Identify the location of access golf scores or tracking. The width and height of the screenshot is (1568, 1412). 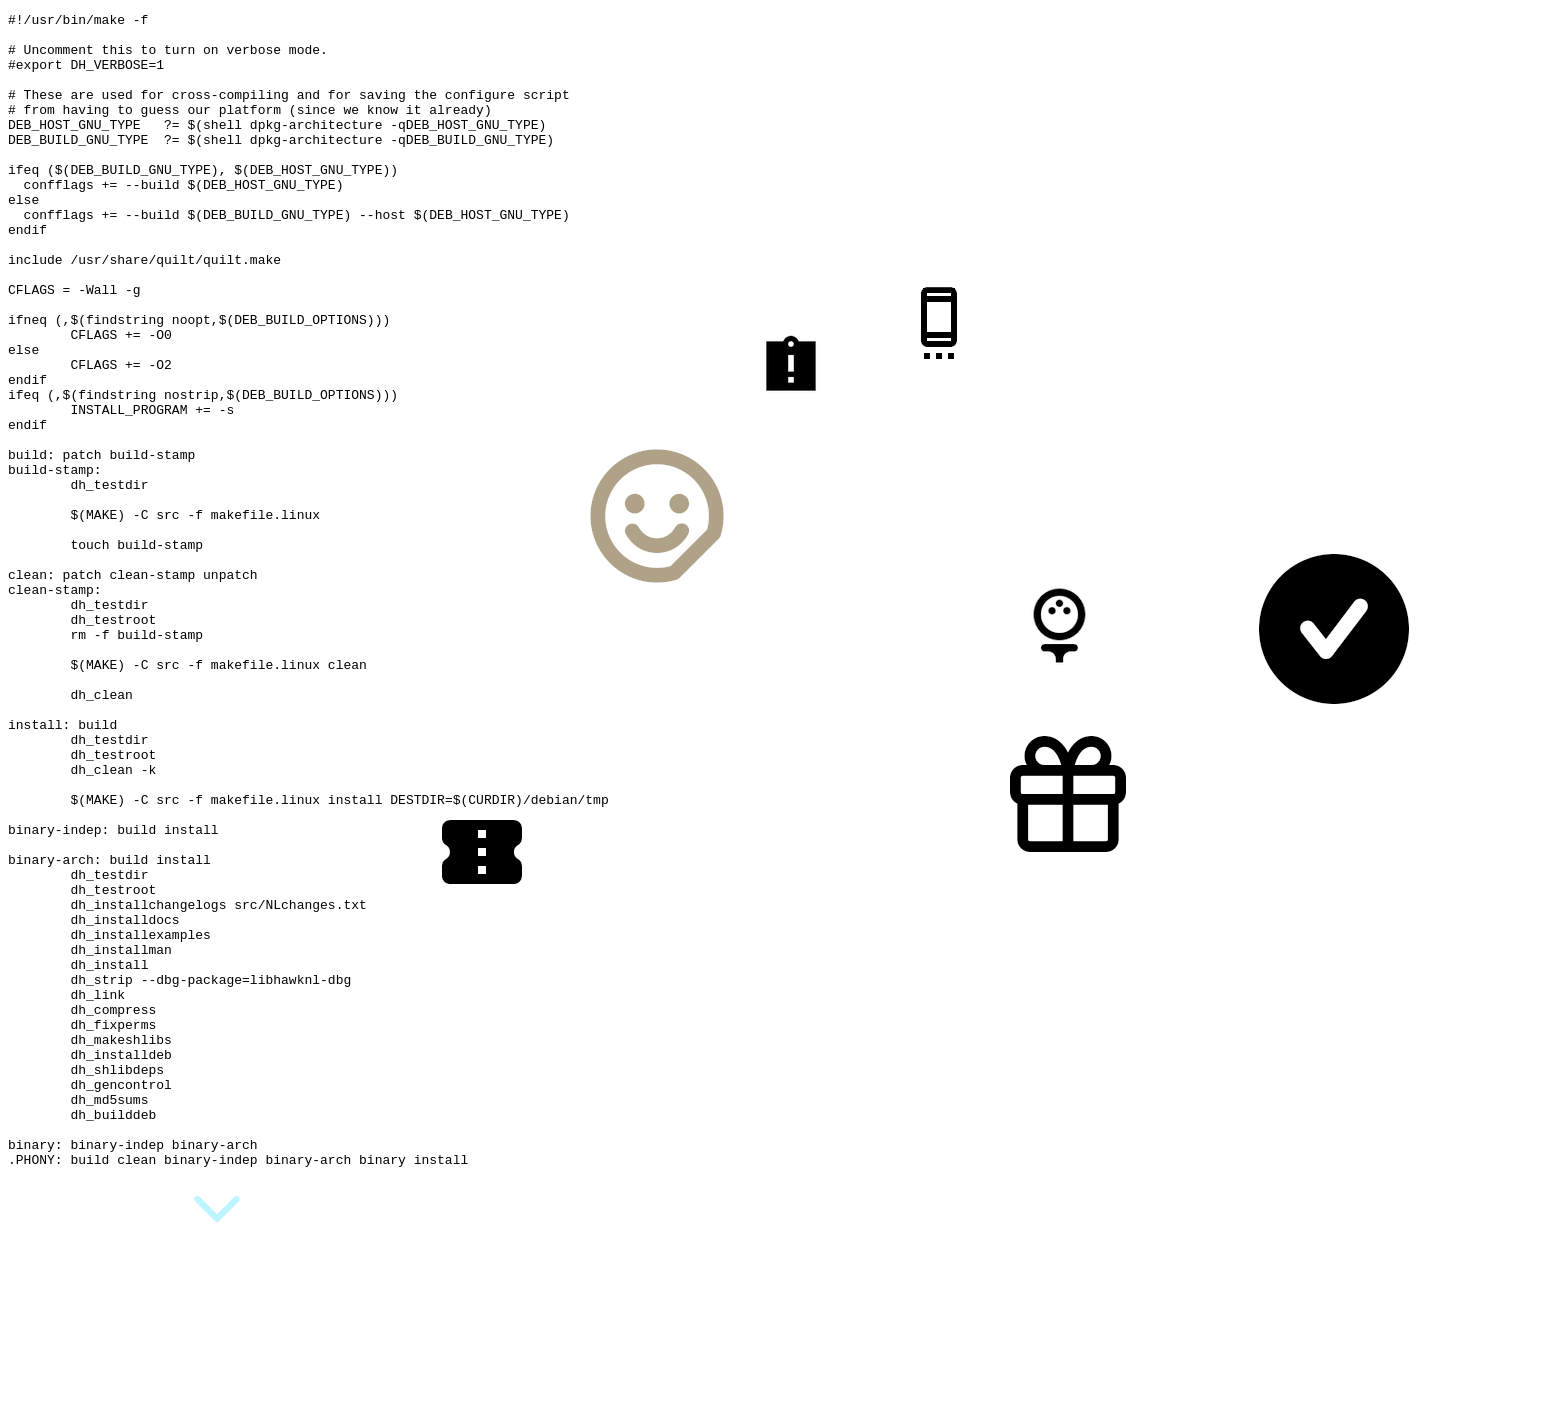
(1059, 625).